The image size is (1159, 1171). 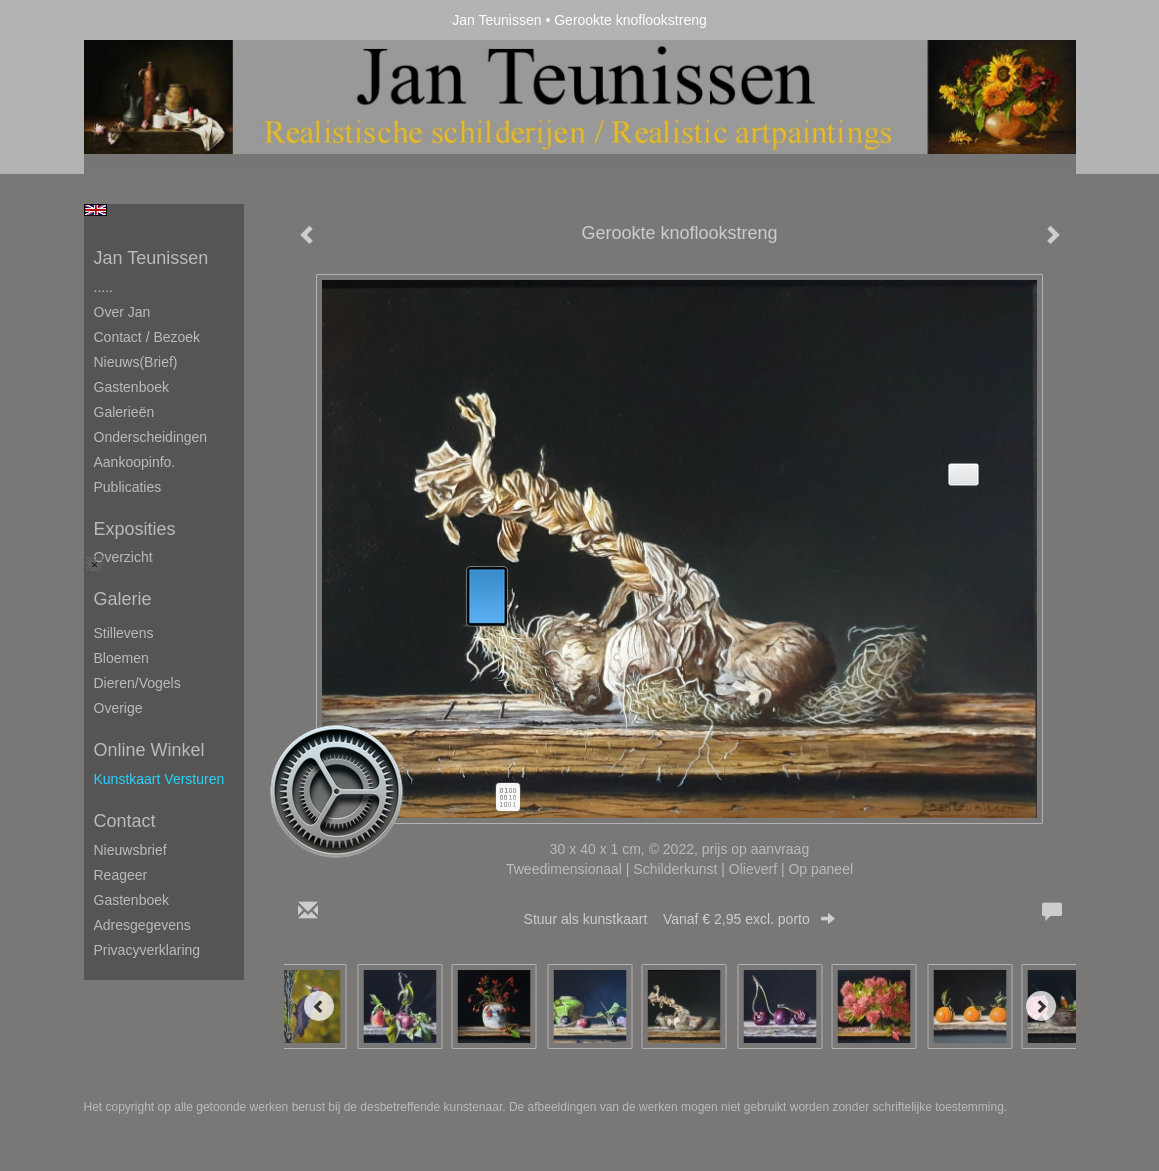 What do you see at coordinates (508, 797) in the screenshot?
I see `indicates a binary or raw data file` at bounding box center [508, 797].